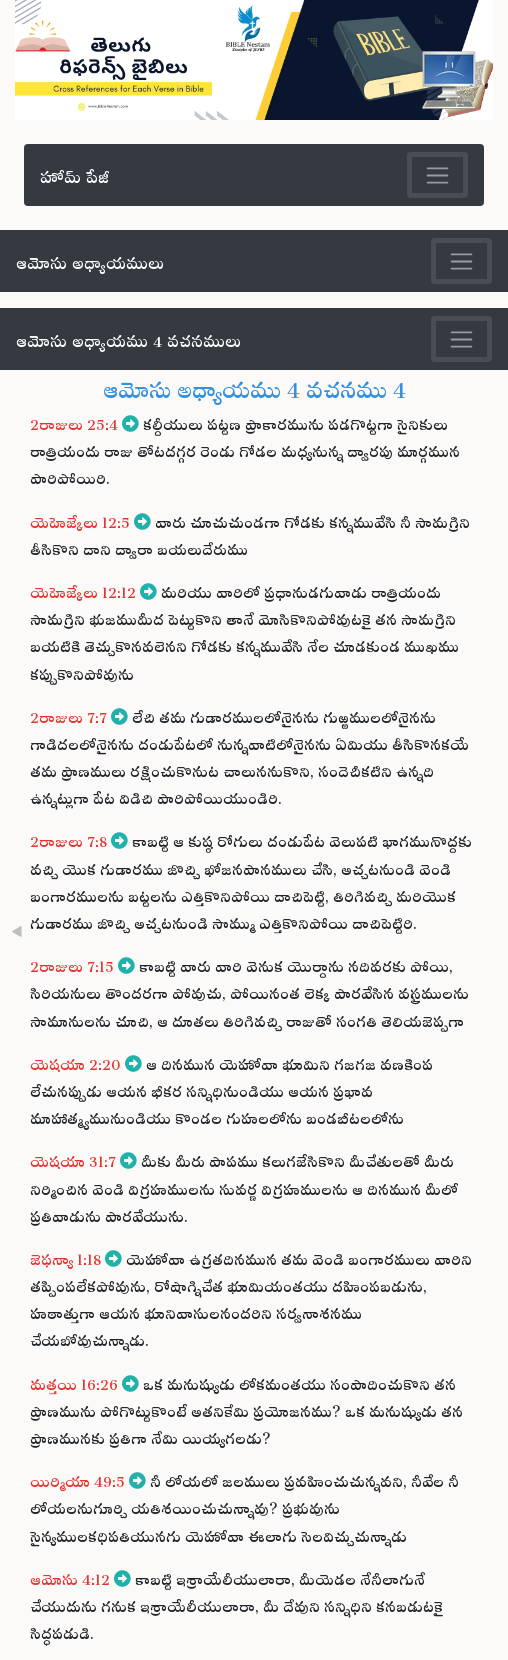 The width and height of the screenshot is (508, 1660). What do you see at coordinates (17, 931) in the screenshot?
I see `play media in right-to-left interface` at bounding box center [17, 931].